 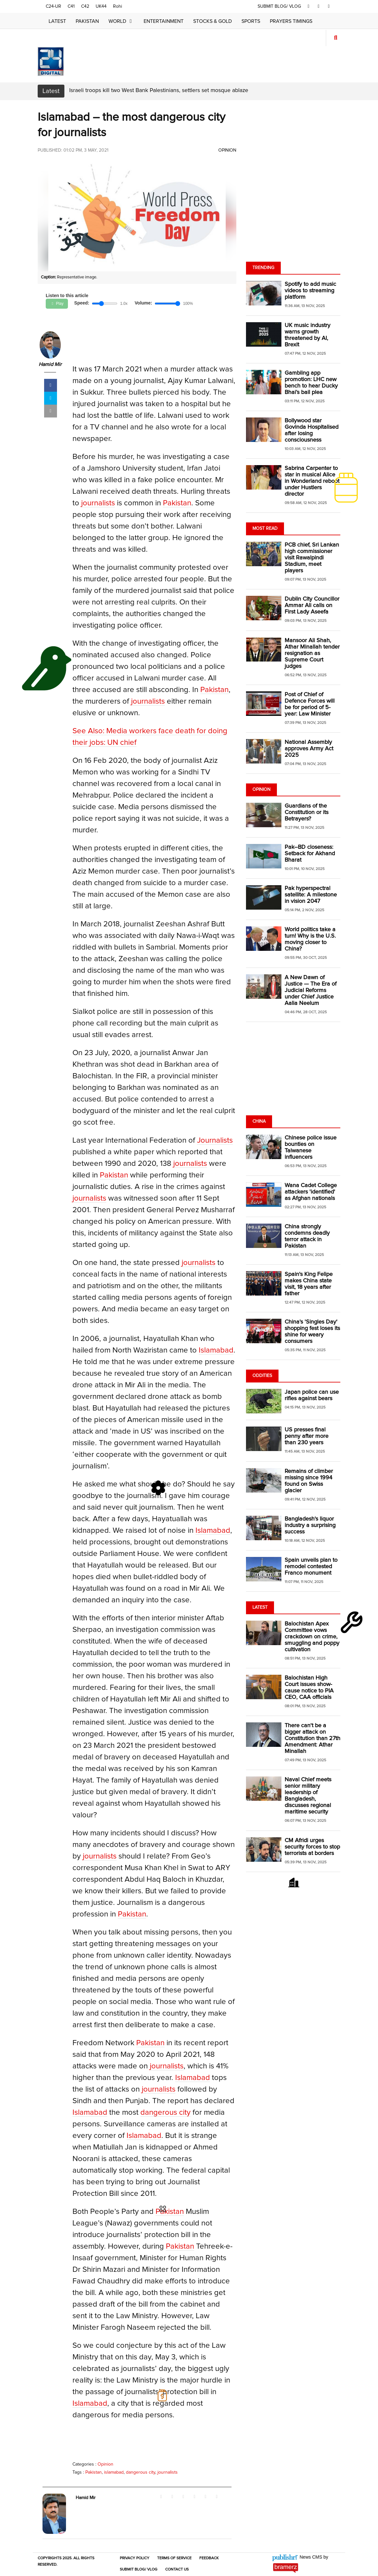 I want to click on access settings or configuration options, so click(x=352, y=1622).